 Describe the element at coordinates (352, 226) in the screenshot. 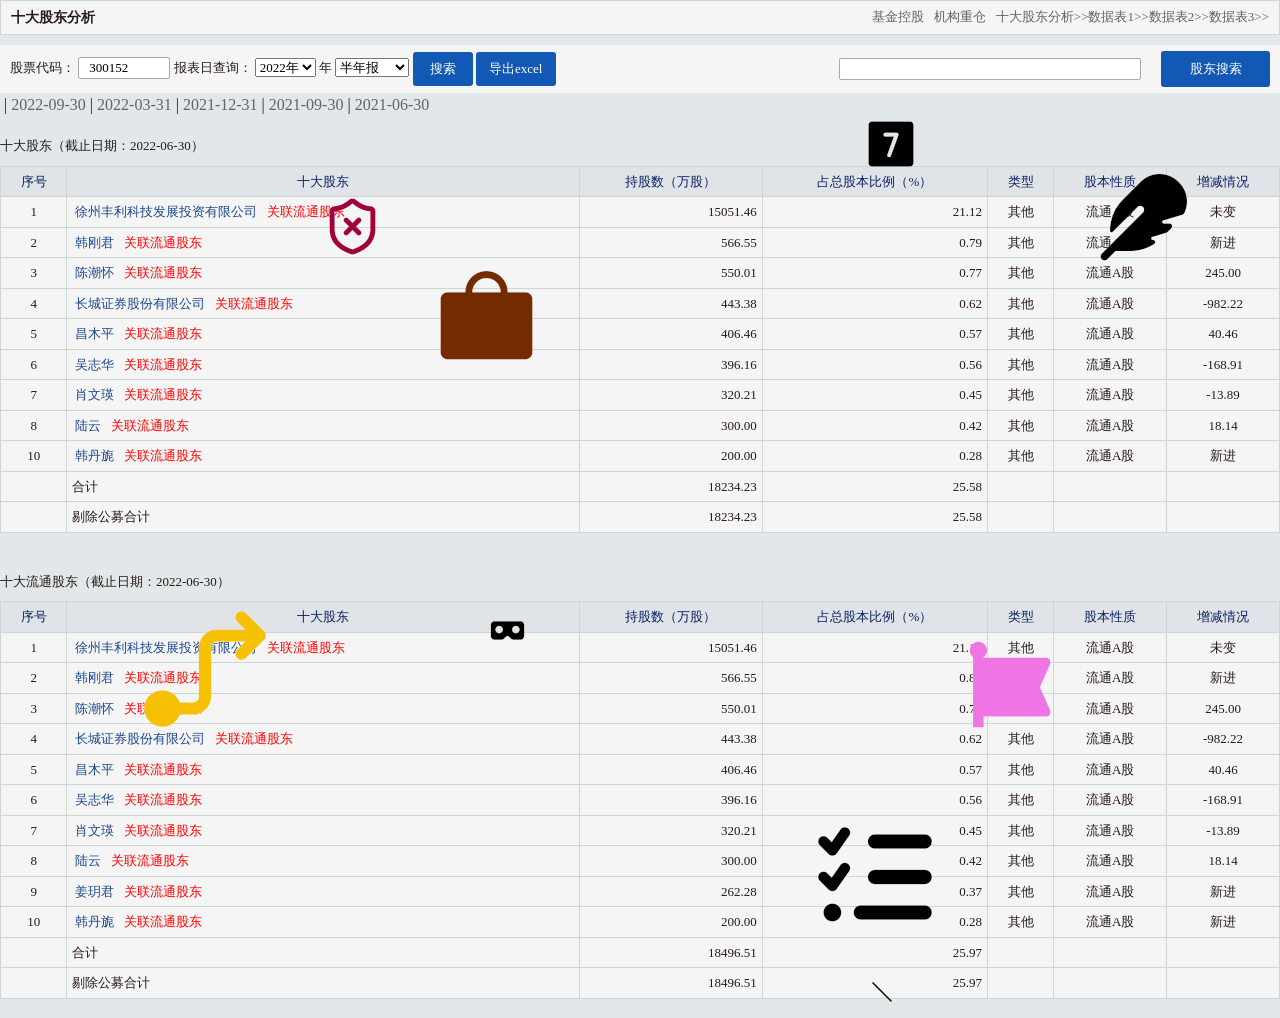

I see `security protection disabled or off` at that location.